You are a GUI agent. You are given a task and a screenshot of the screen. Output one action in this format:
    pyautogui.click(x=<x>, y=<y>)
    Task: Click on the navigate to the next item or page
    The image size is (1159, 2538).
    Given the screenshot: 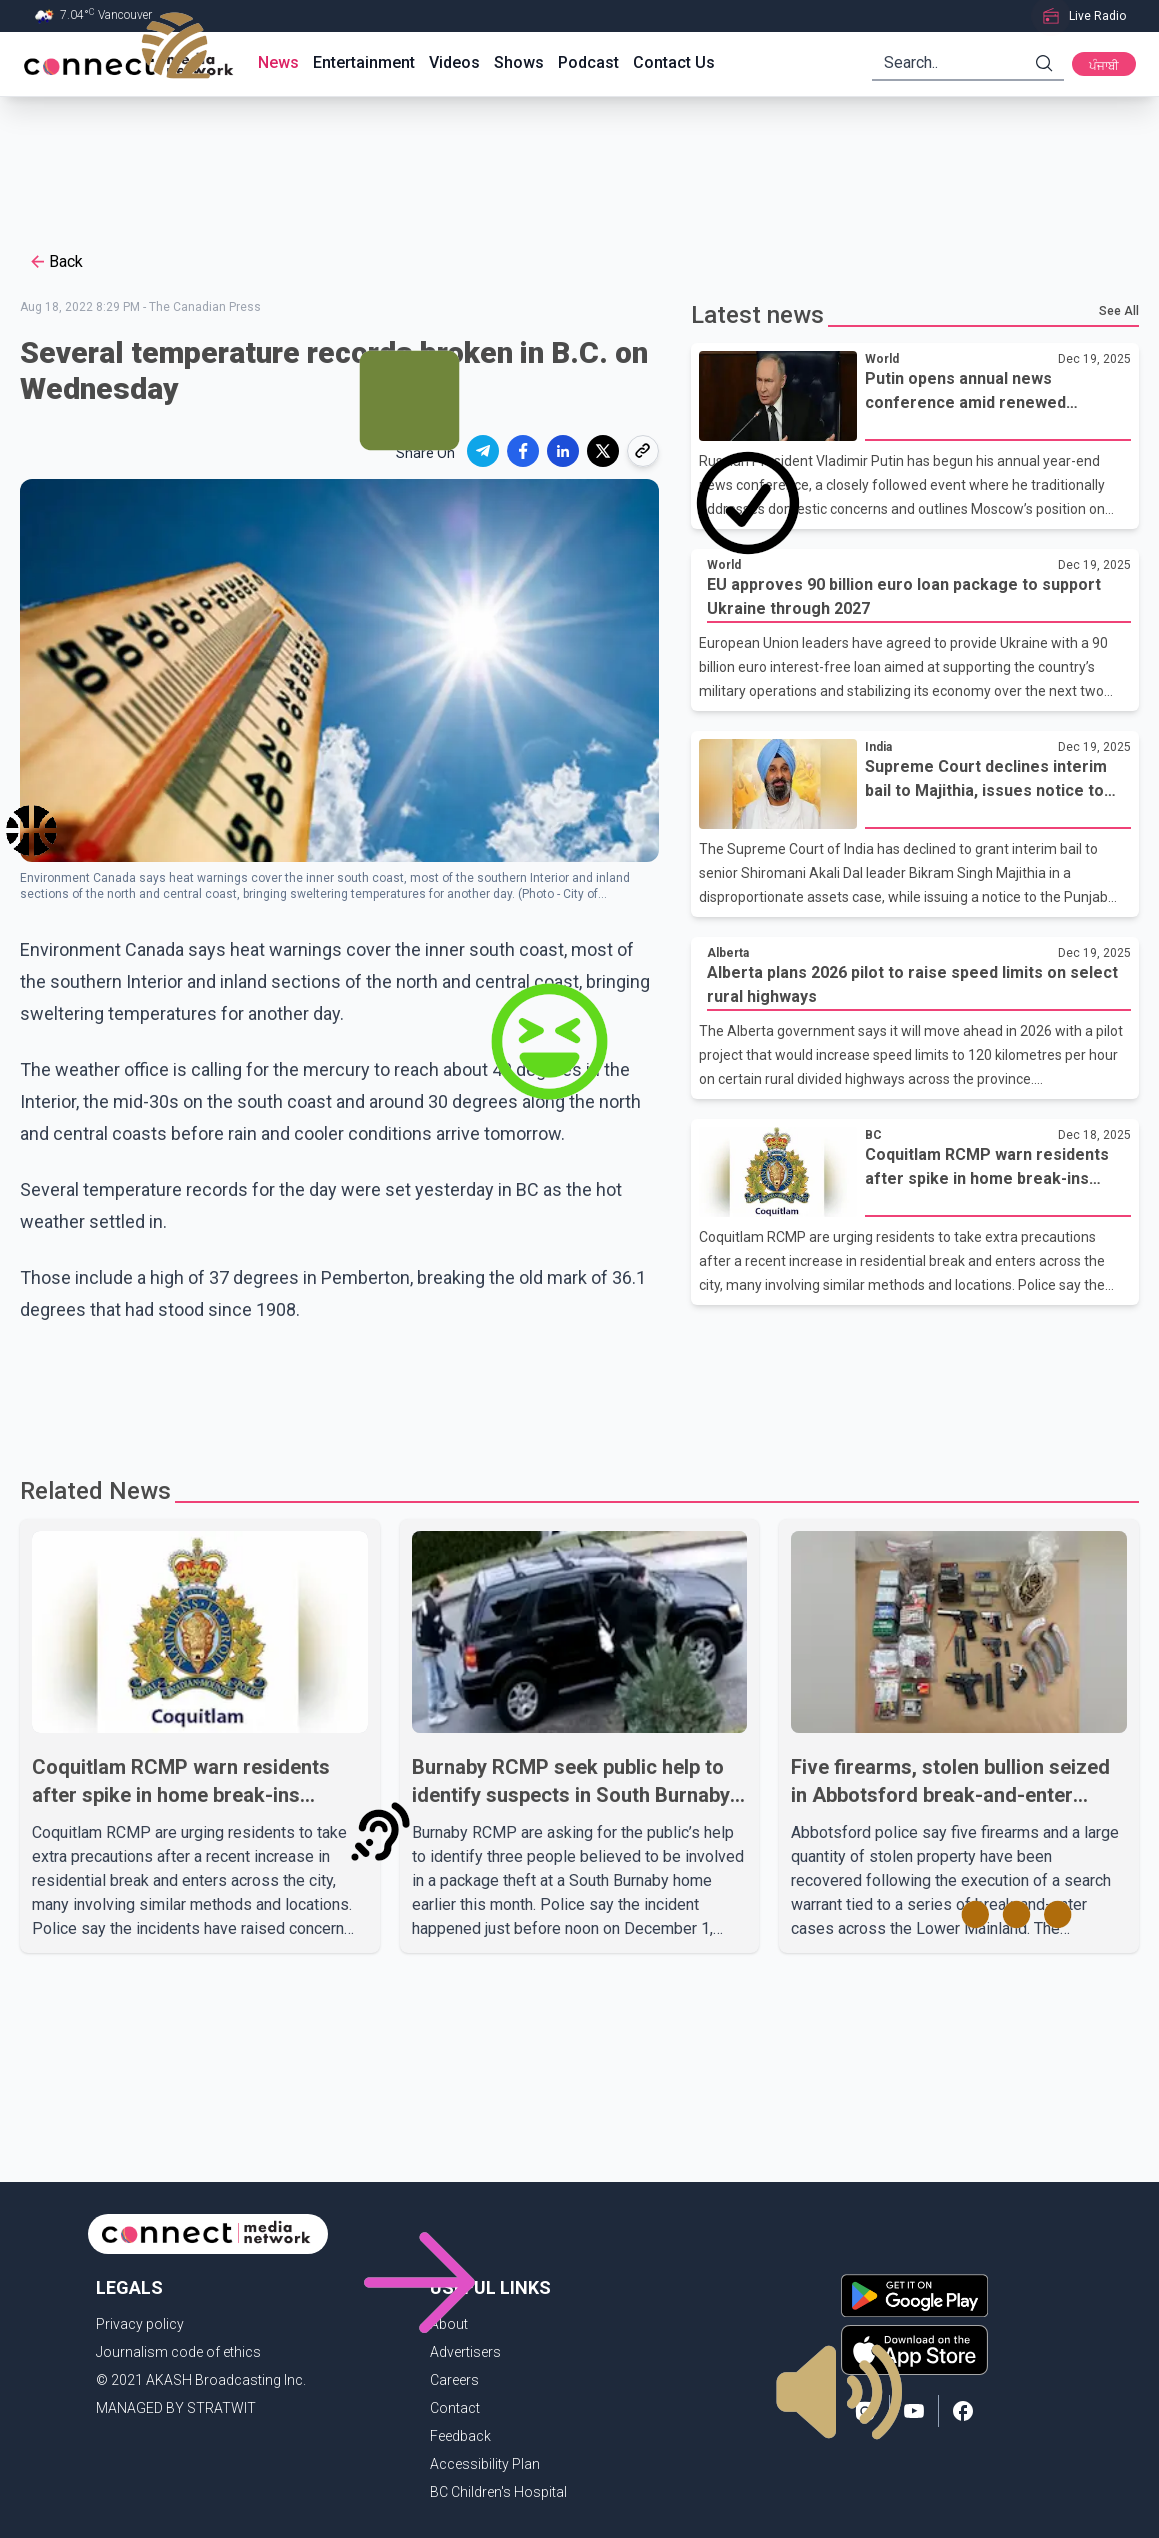 What is the action you would take?
    pyautogui.click(x=419, y=2282)
    